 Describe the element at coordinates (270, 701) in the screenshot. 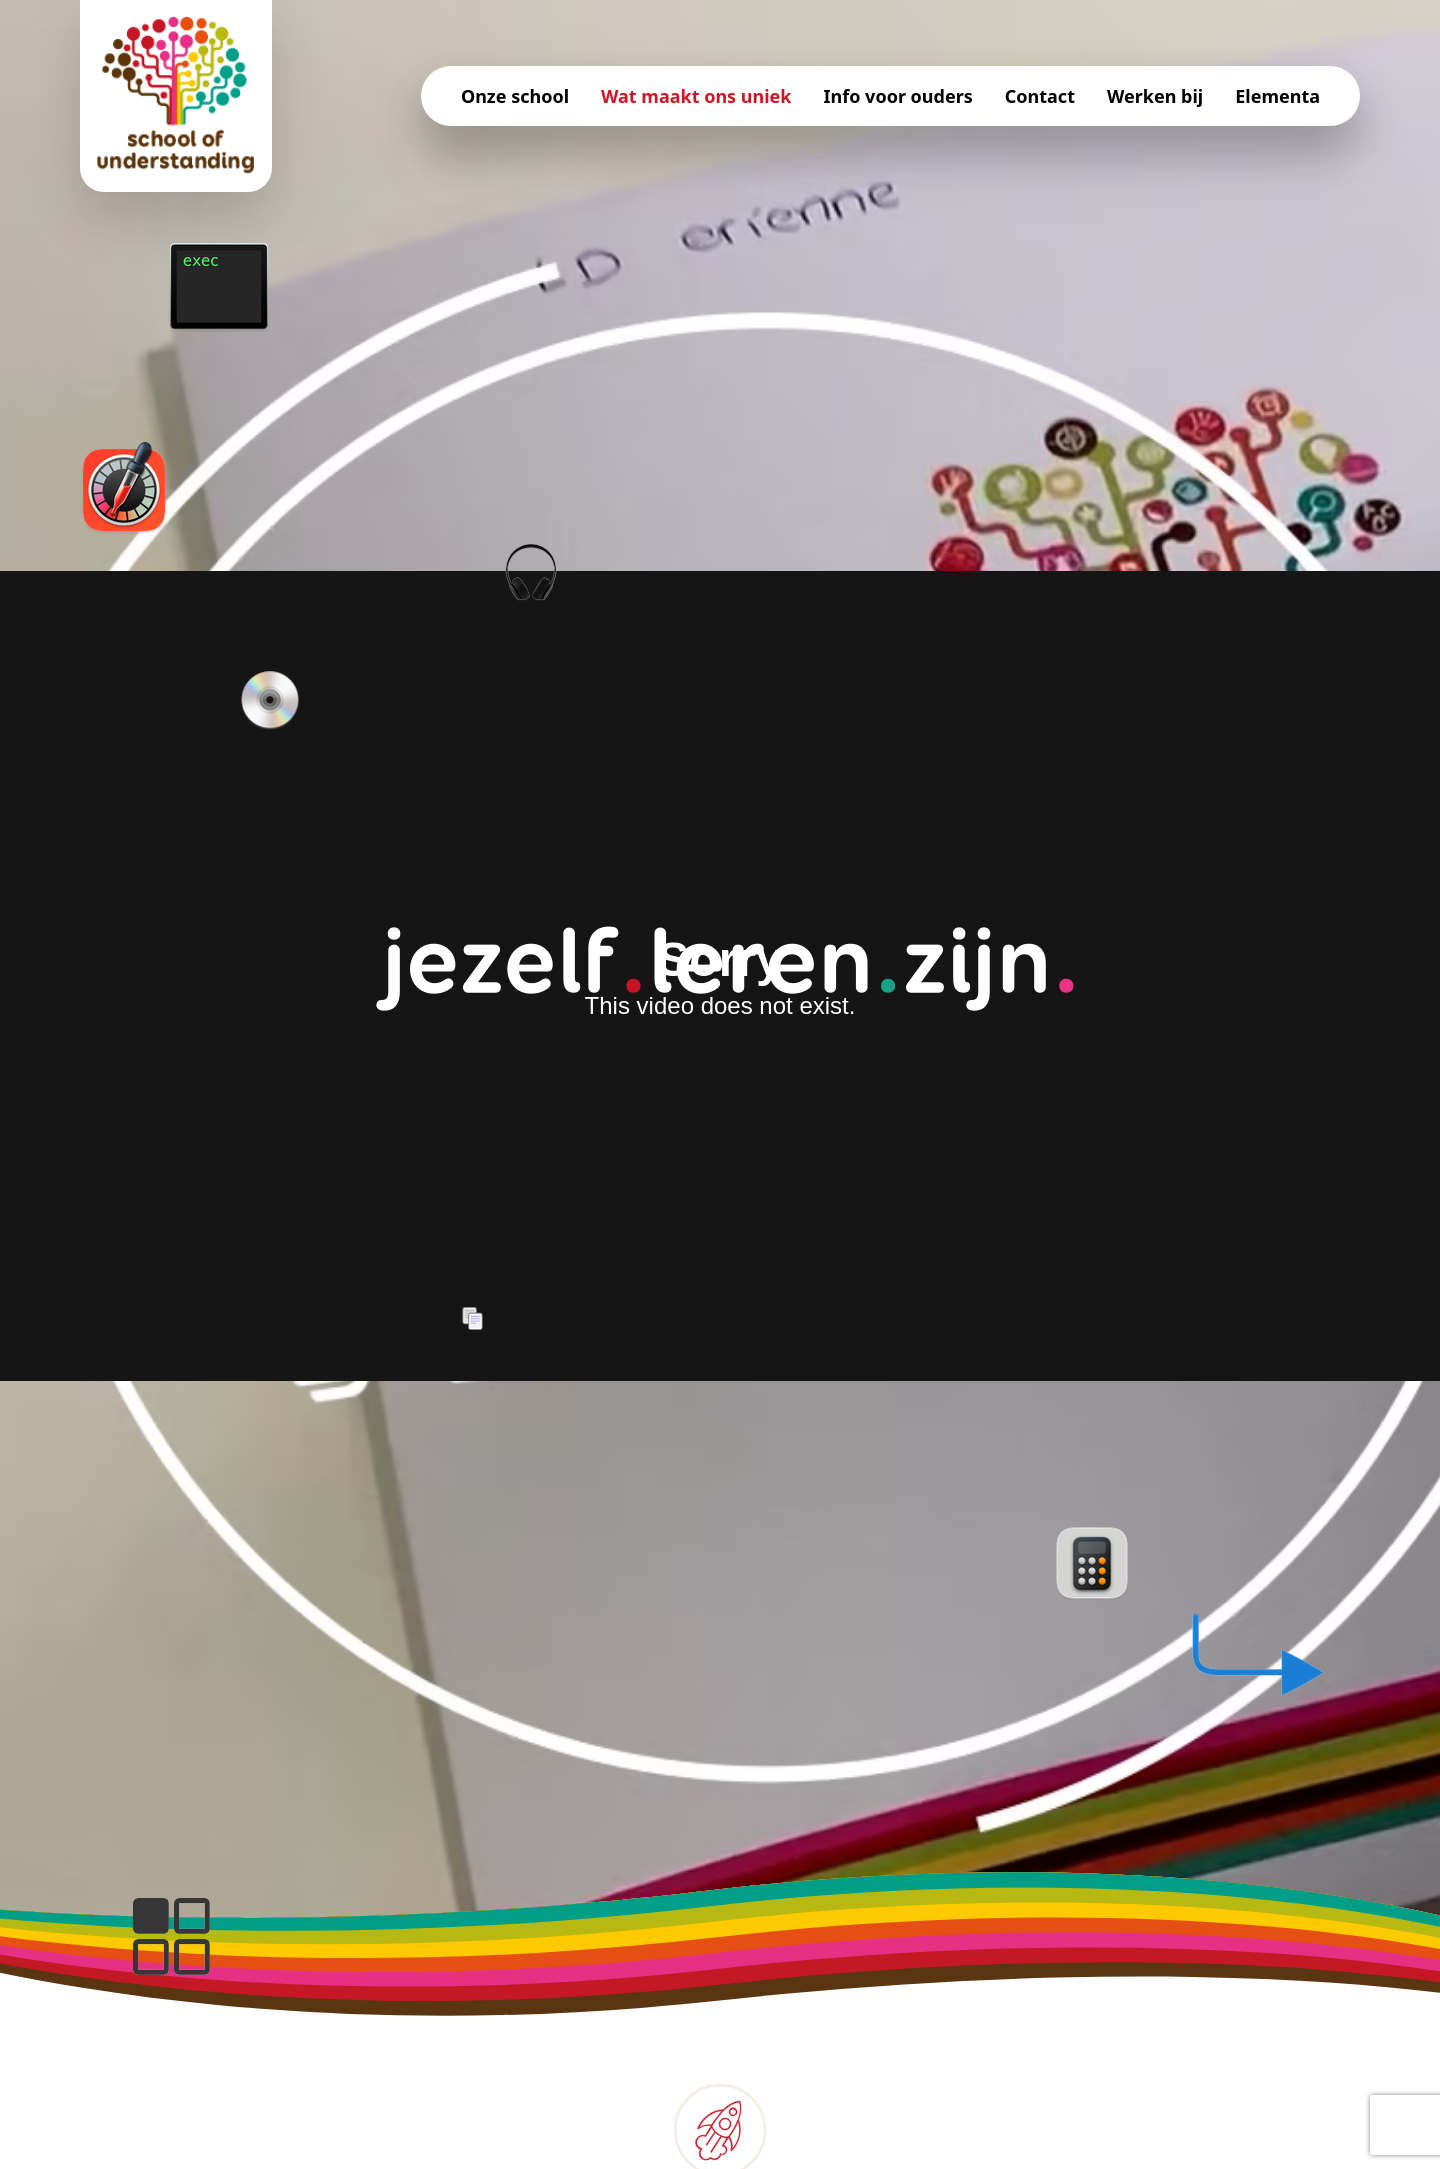

I see `access CD or optical disc drive` at that location.